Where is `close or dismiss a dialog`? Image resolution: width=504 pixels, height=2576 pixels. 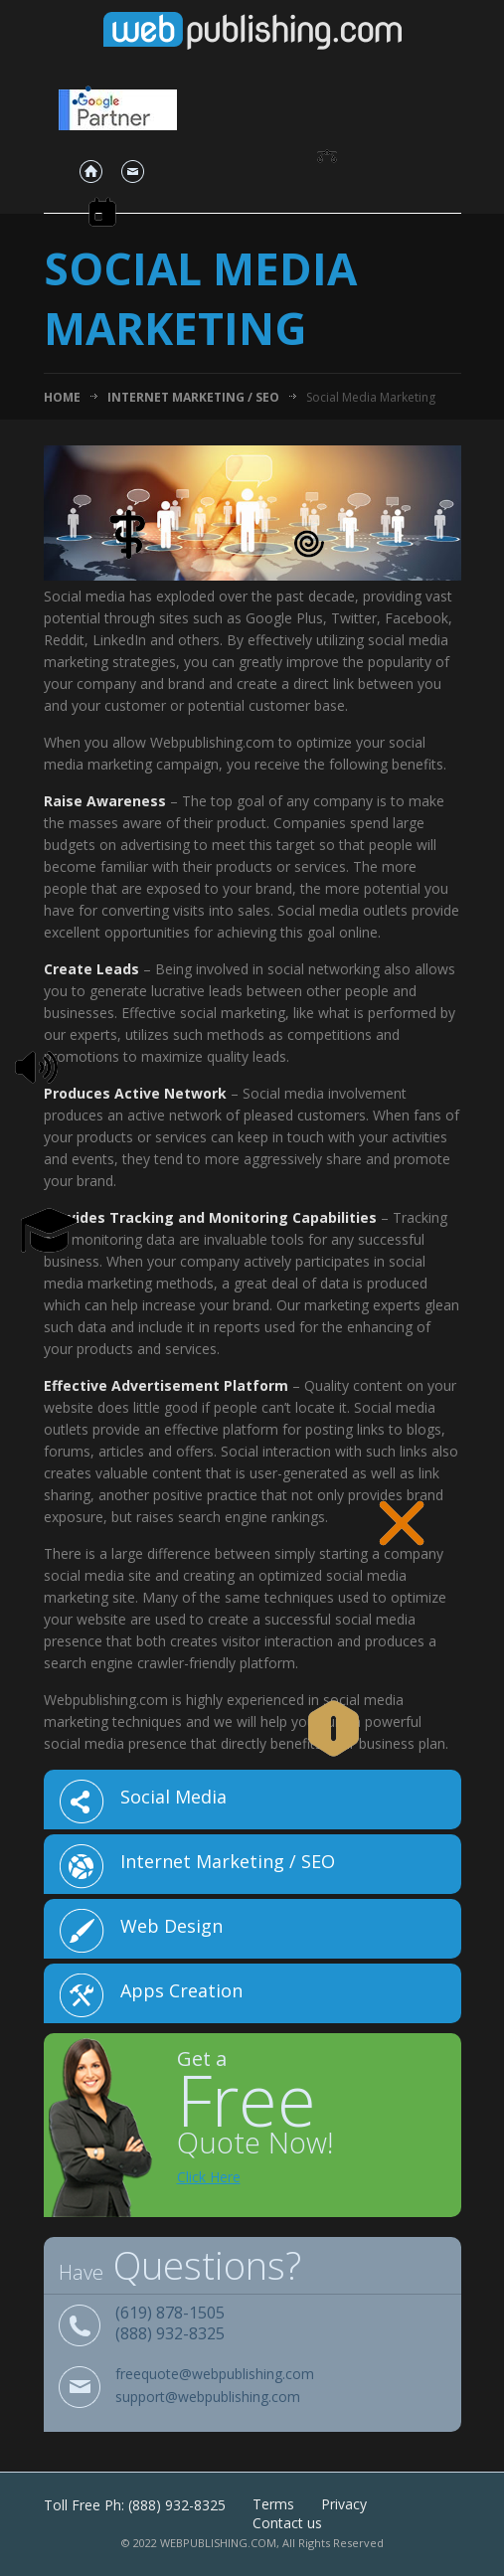
close or dismiss a dialog is located at coordinates (402, 1523).